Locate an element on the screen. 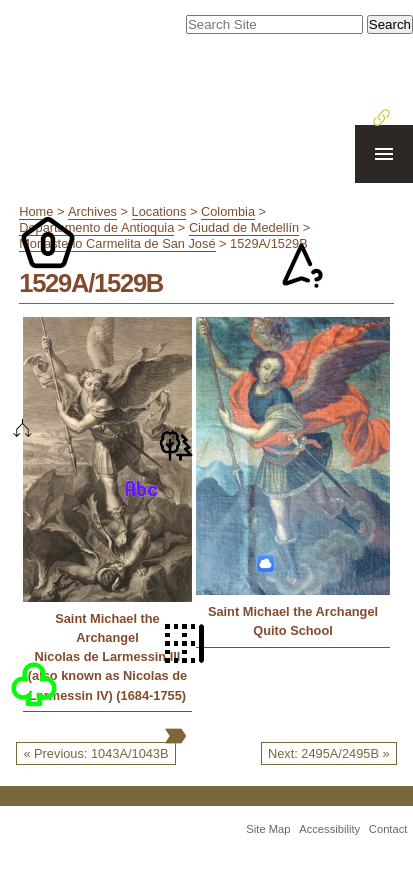 The height and width of the screenshot is (885, 413). apply a label or tag to an item is located at coordinates (175, 736).